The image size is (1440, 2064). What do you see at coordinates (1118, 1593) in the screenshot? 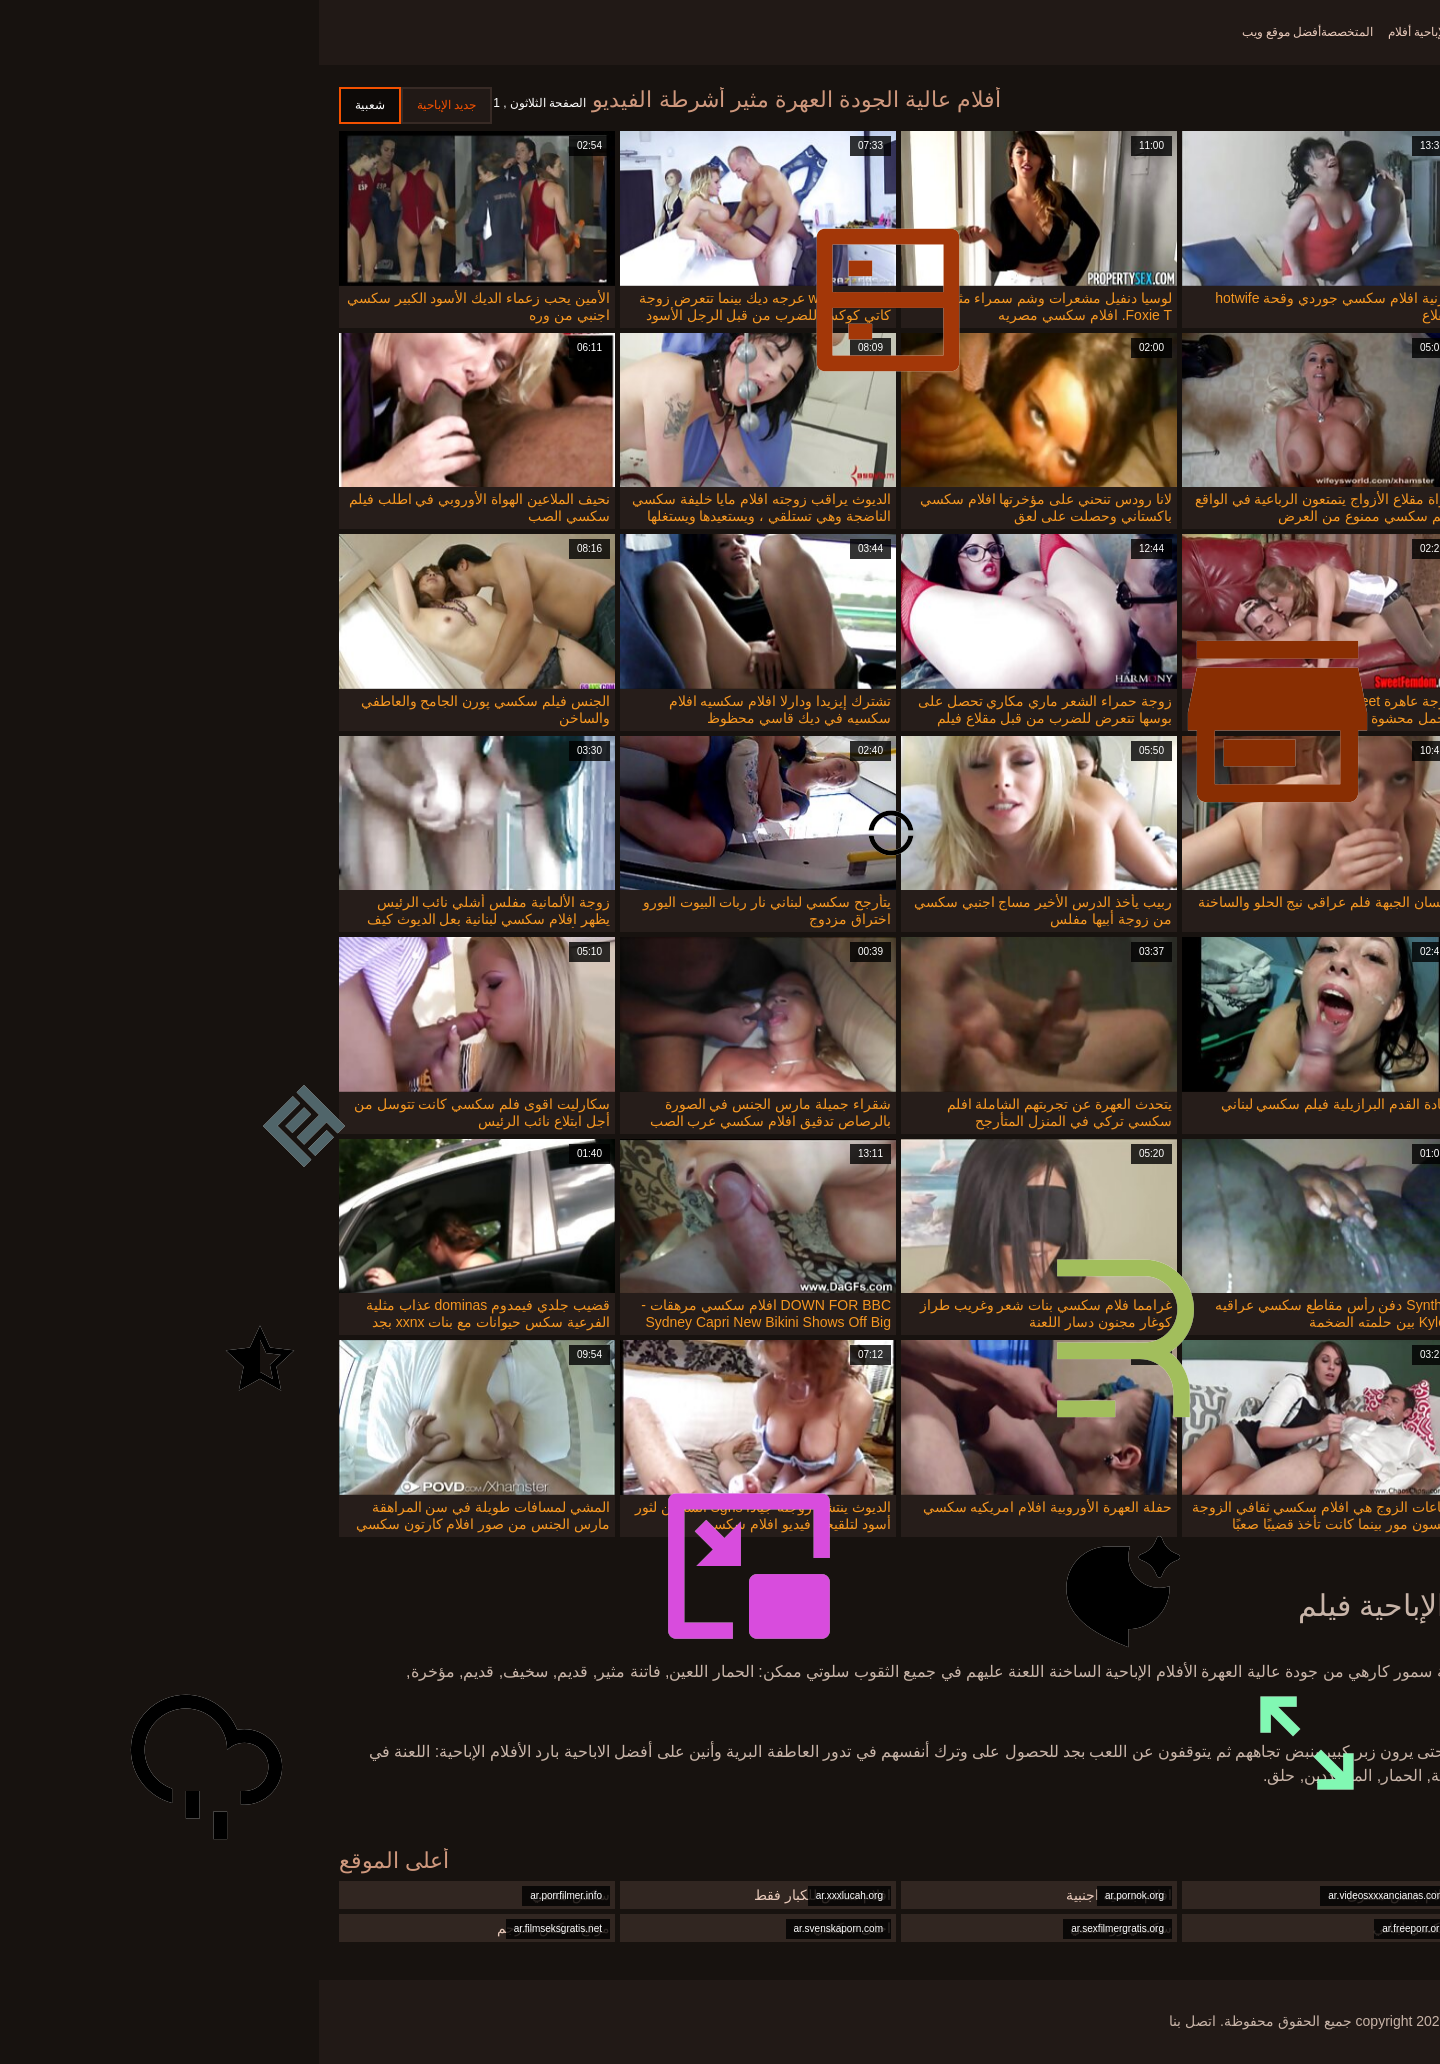
I see `start a conversation with AI assistant` at bounding box center [1118, 1593].